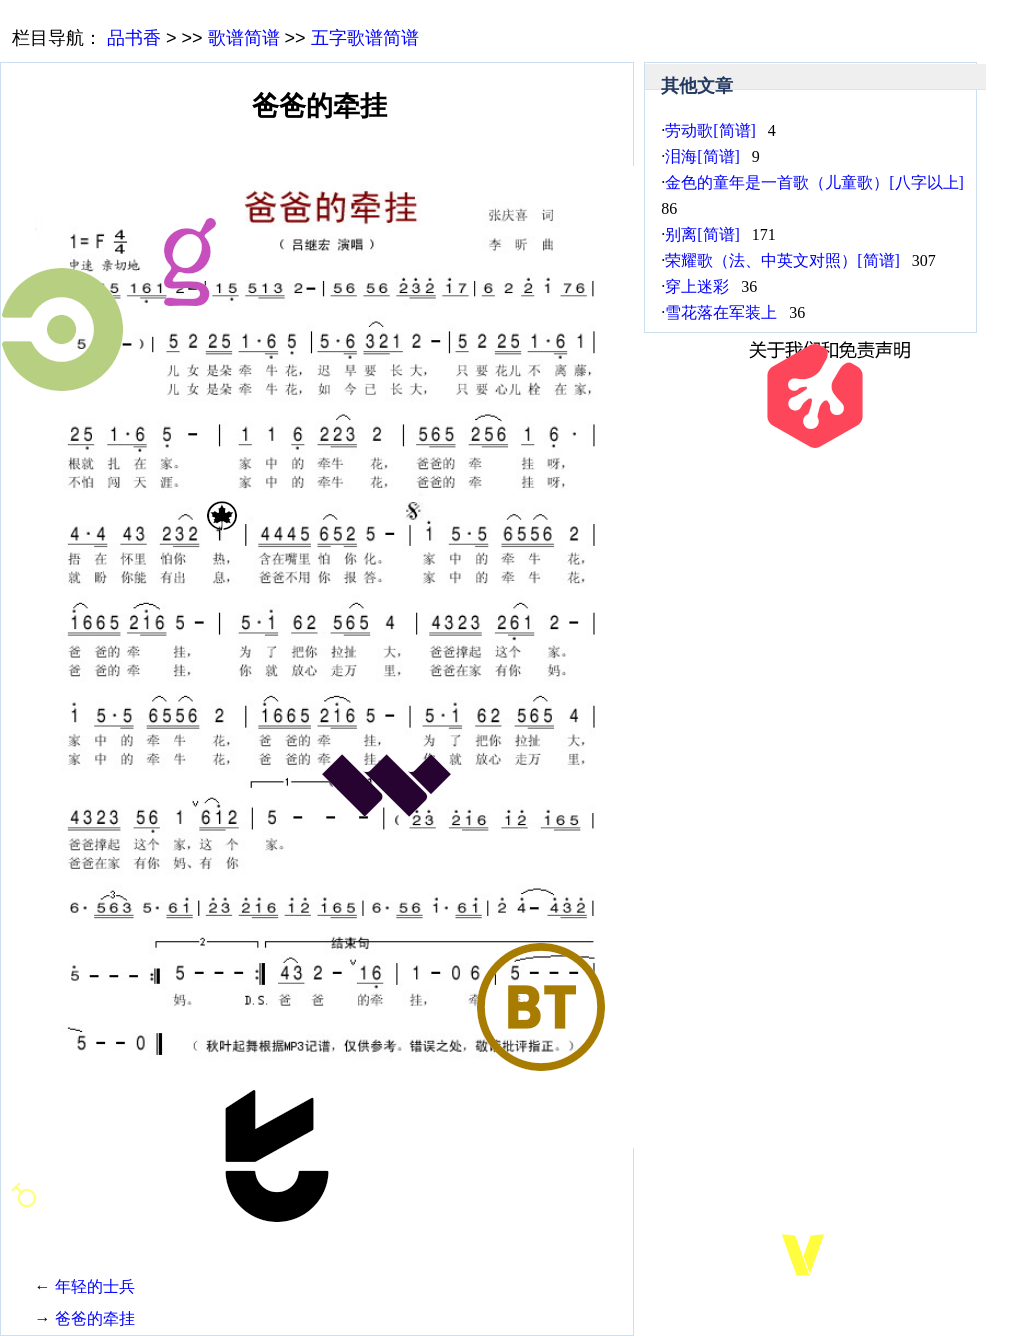  Describe the element at coordinates (815, 396) in the screenshot. I see `link to Treehouse learning platform` at that location.